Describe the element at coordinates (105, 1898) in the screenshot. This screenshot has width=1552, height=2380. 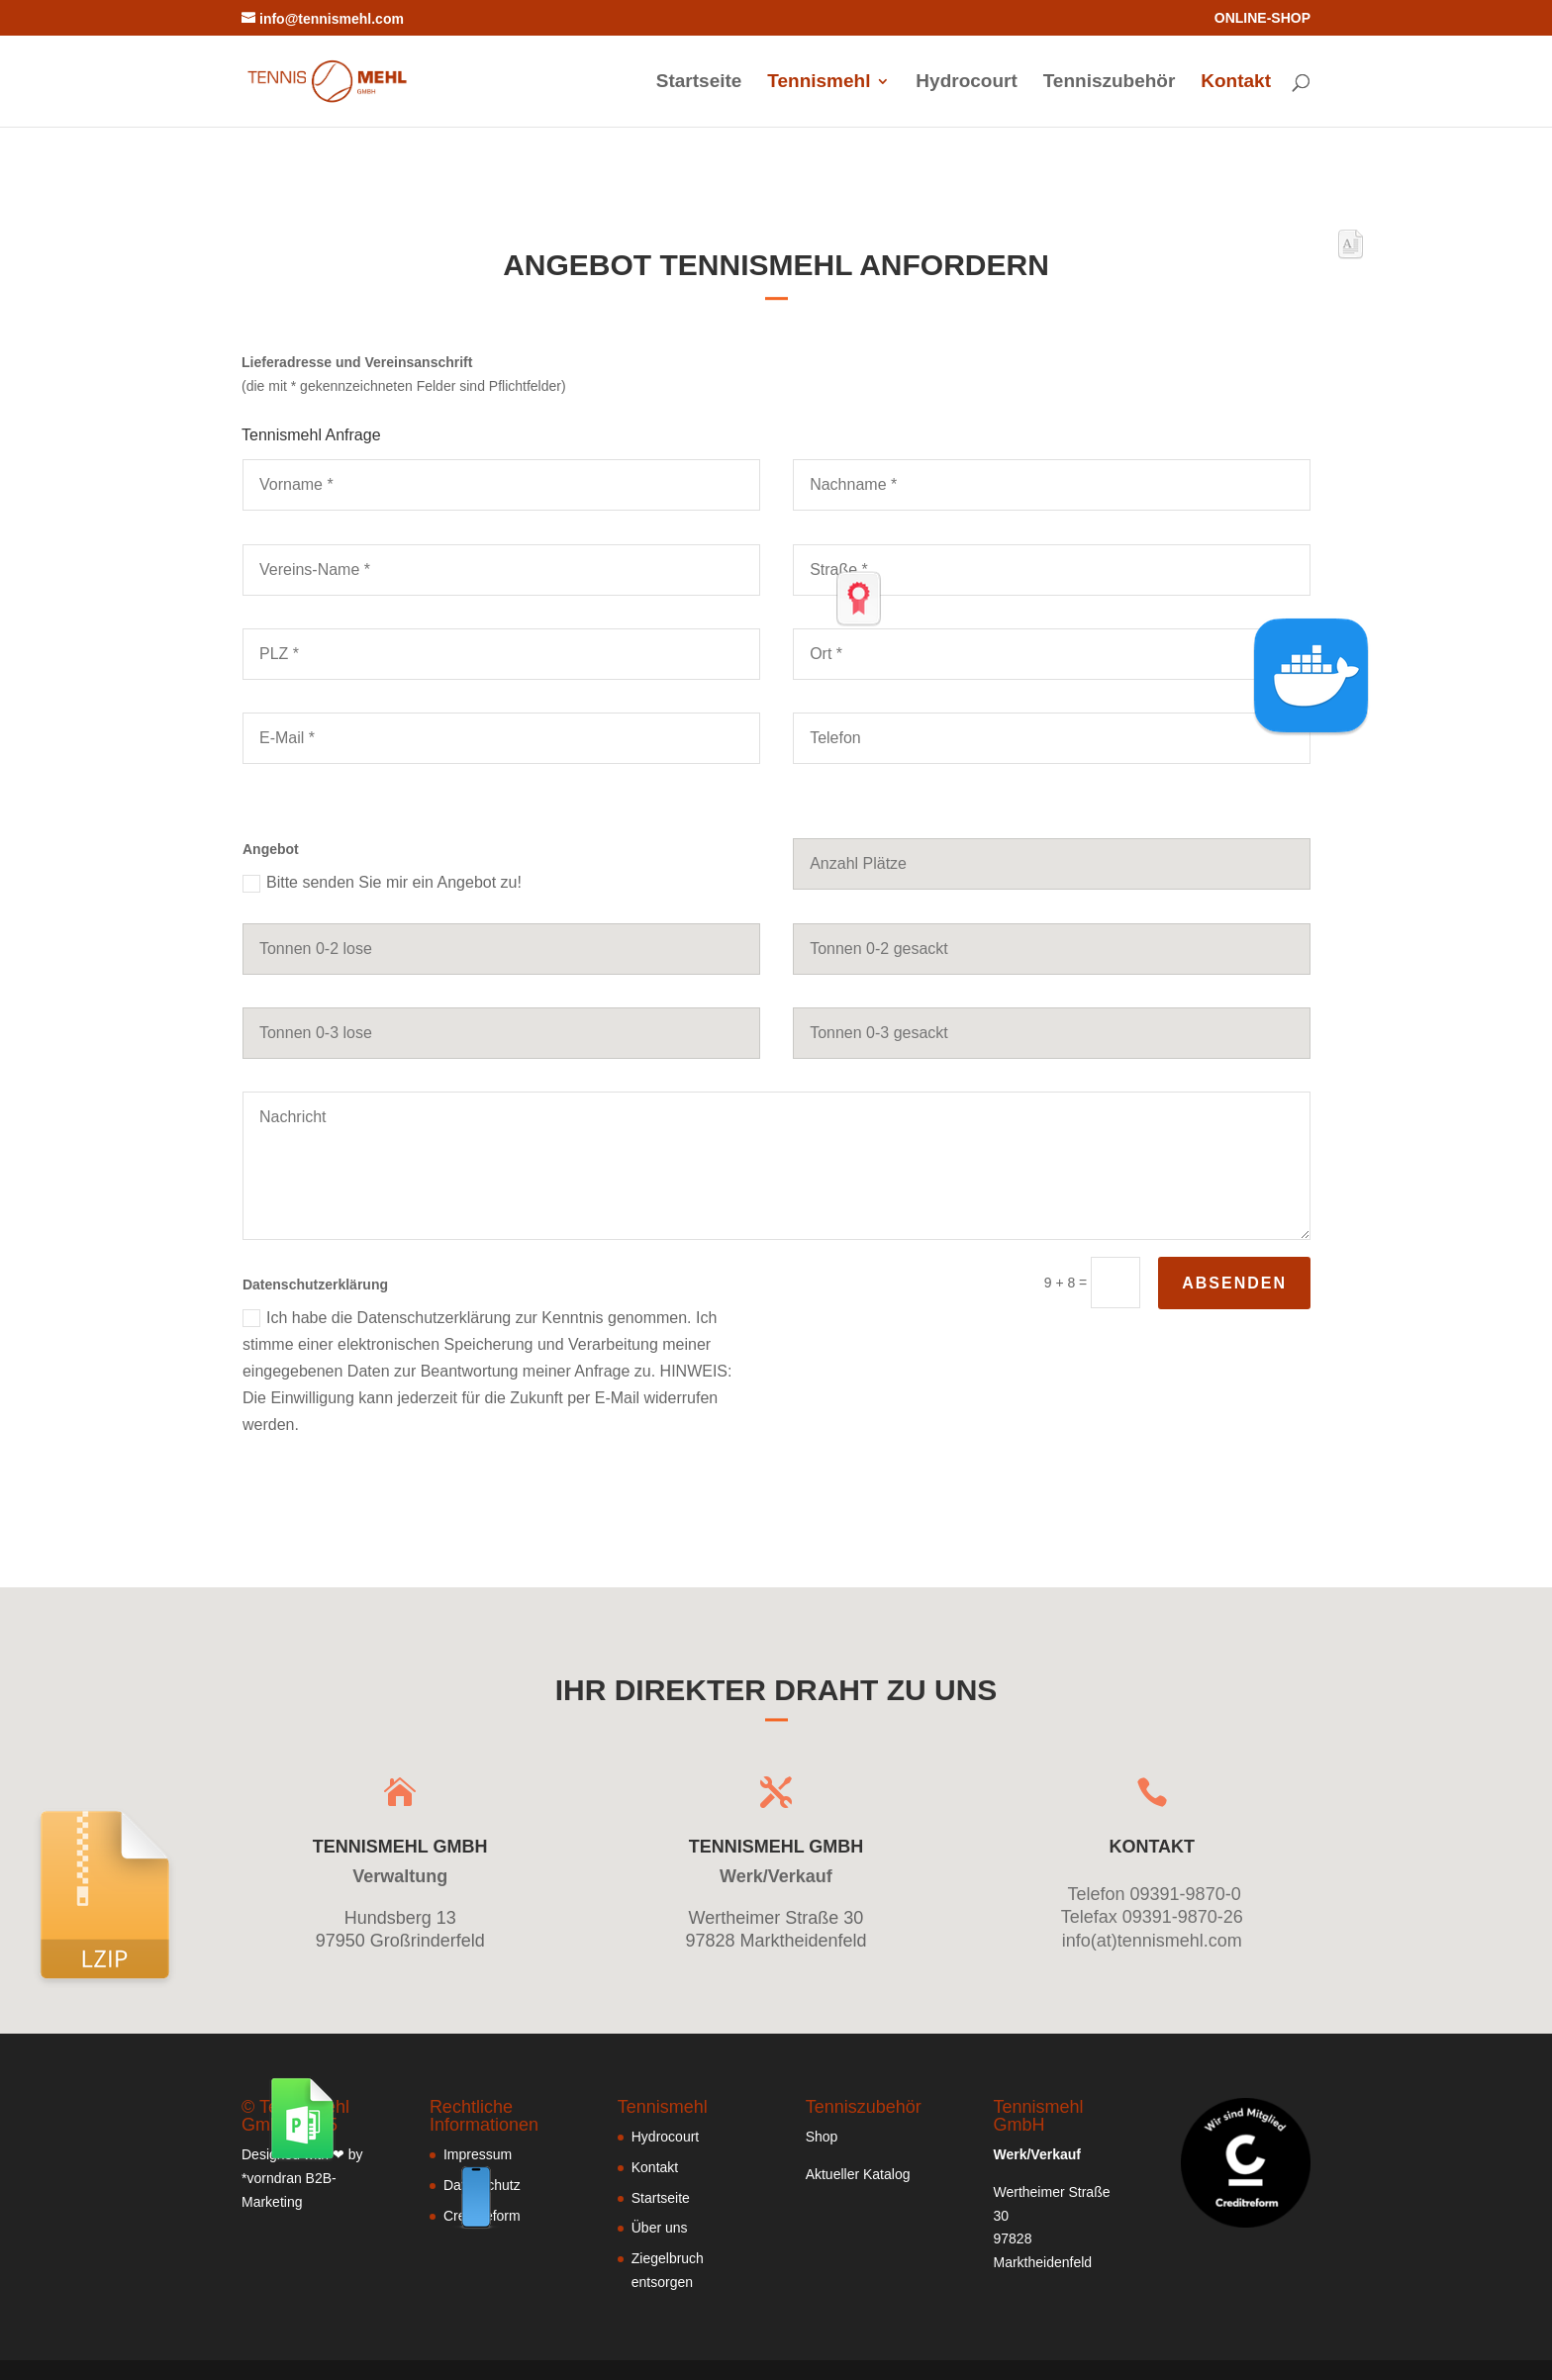
I see `an lzip compressed archive file` at that location.